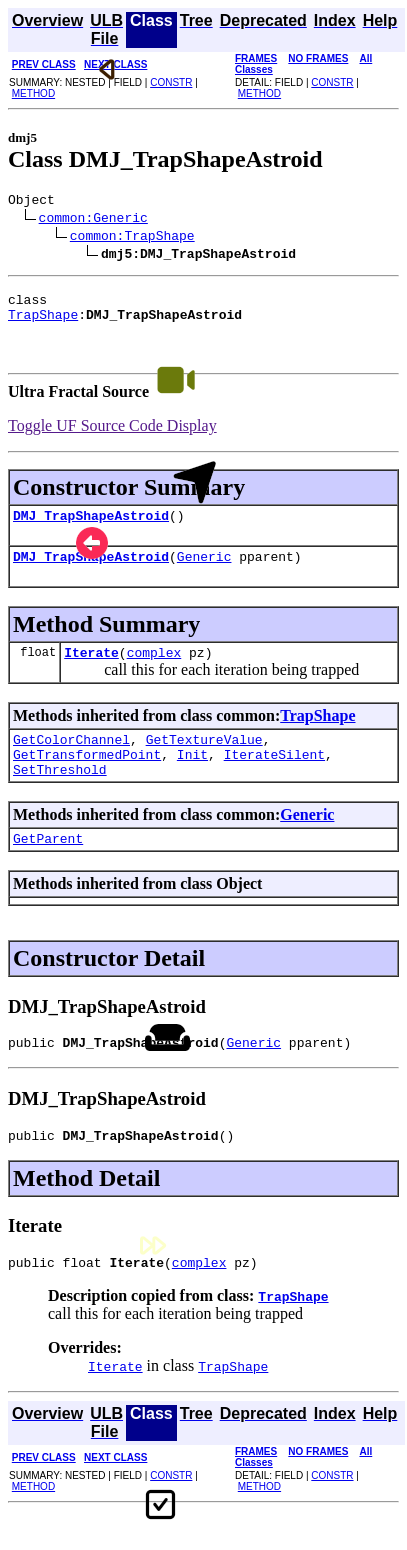 This screenshot has height=1550, width=407. Describe the element at coordinates (175, 380) in the screenshot. I see `start a video call` at that location.